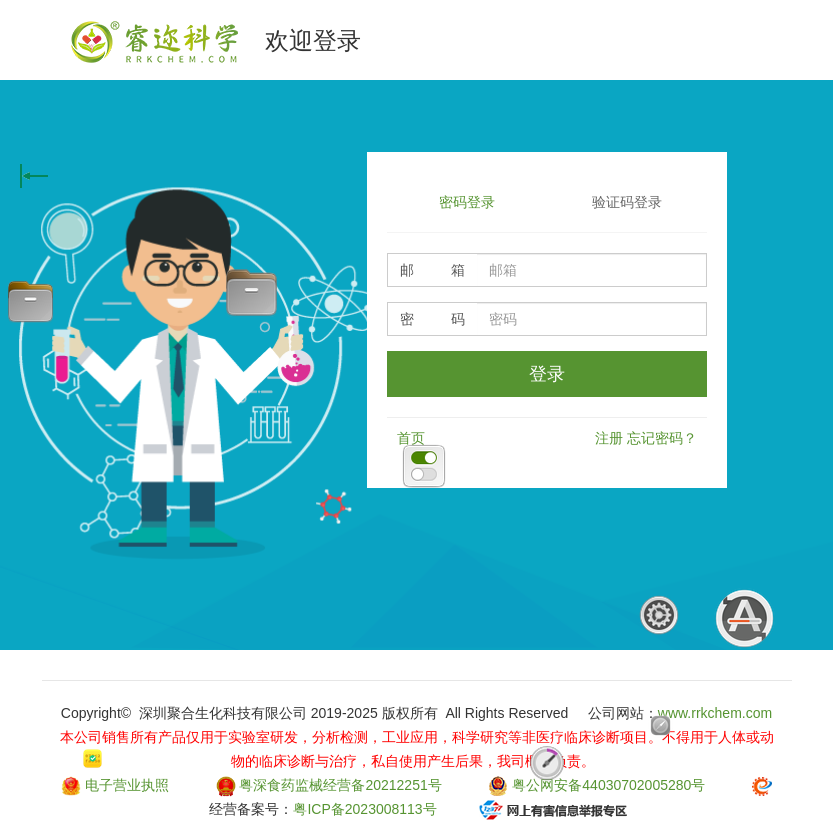  Describe the element at coordinates (547, 763) in the screenshot. I see `launch sysprof system profiler` at that location.